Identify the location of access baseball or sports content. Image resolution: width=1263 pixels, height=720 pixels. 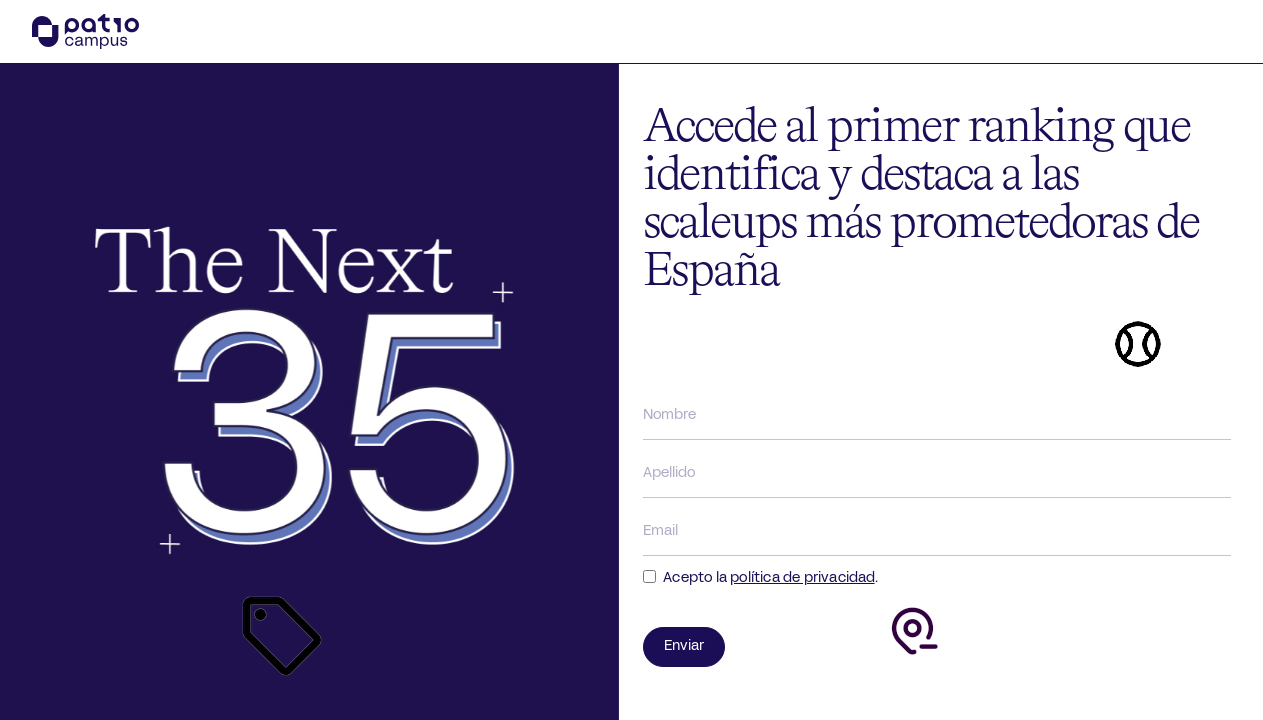
(1138, 344).